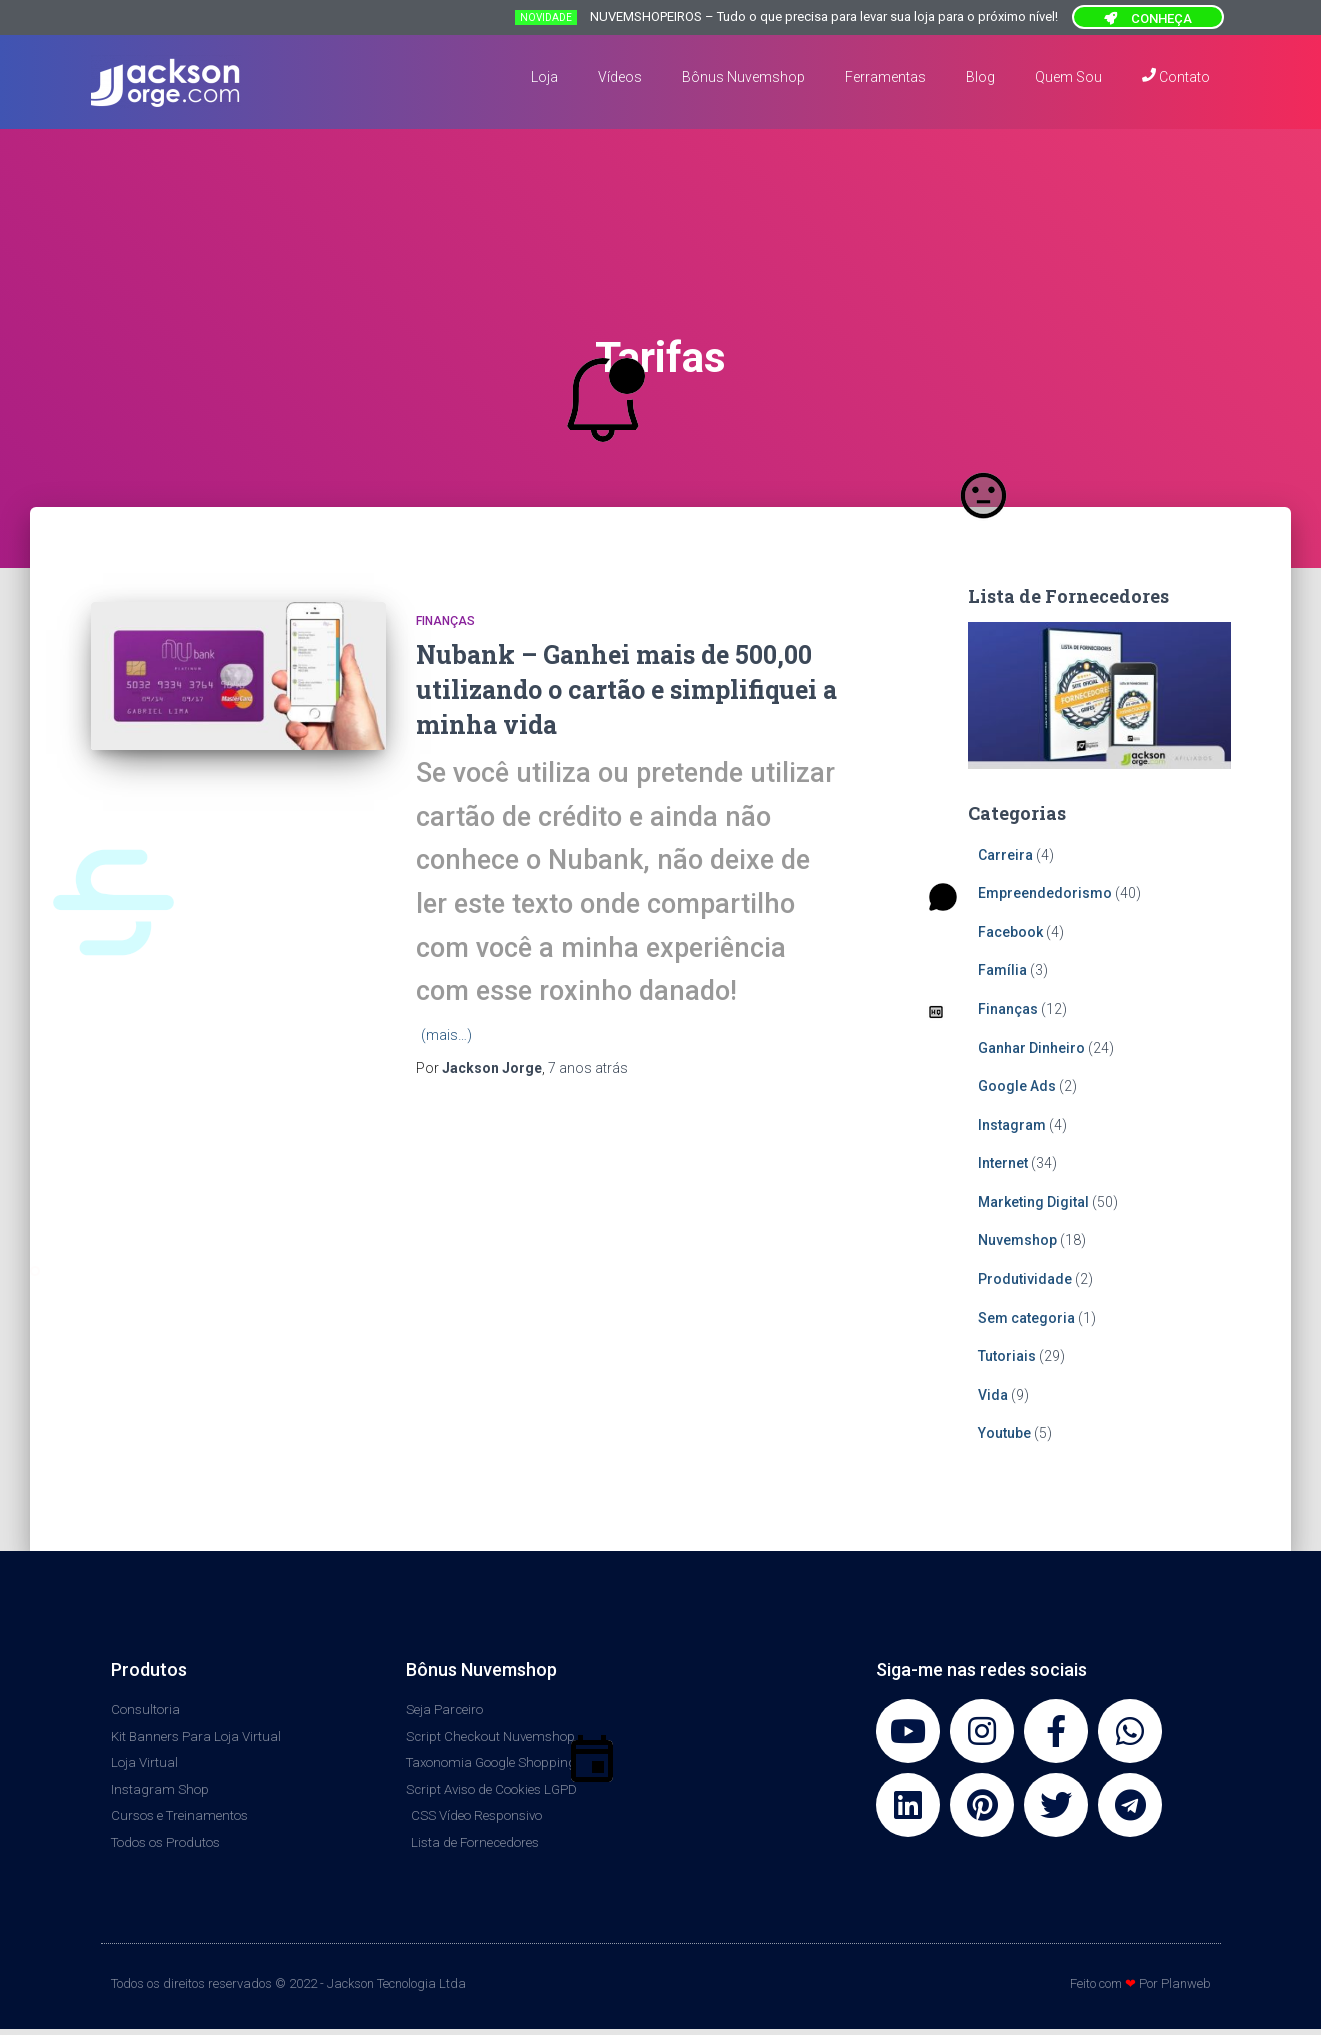 The height and width of the screenshot is (2035, 1321). What do you see at coordinates (35, 1271) in the screenshot?
I see `indicates an unread notification or new item` at bounding box center [35, 1271].